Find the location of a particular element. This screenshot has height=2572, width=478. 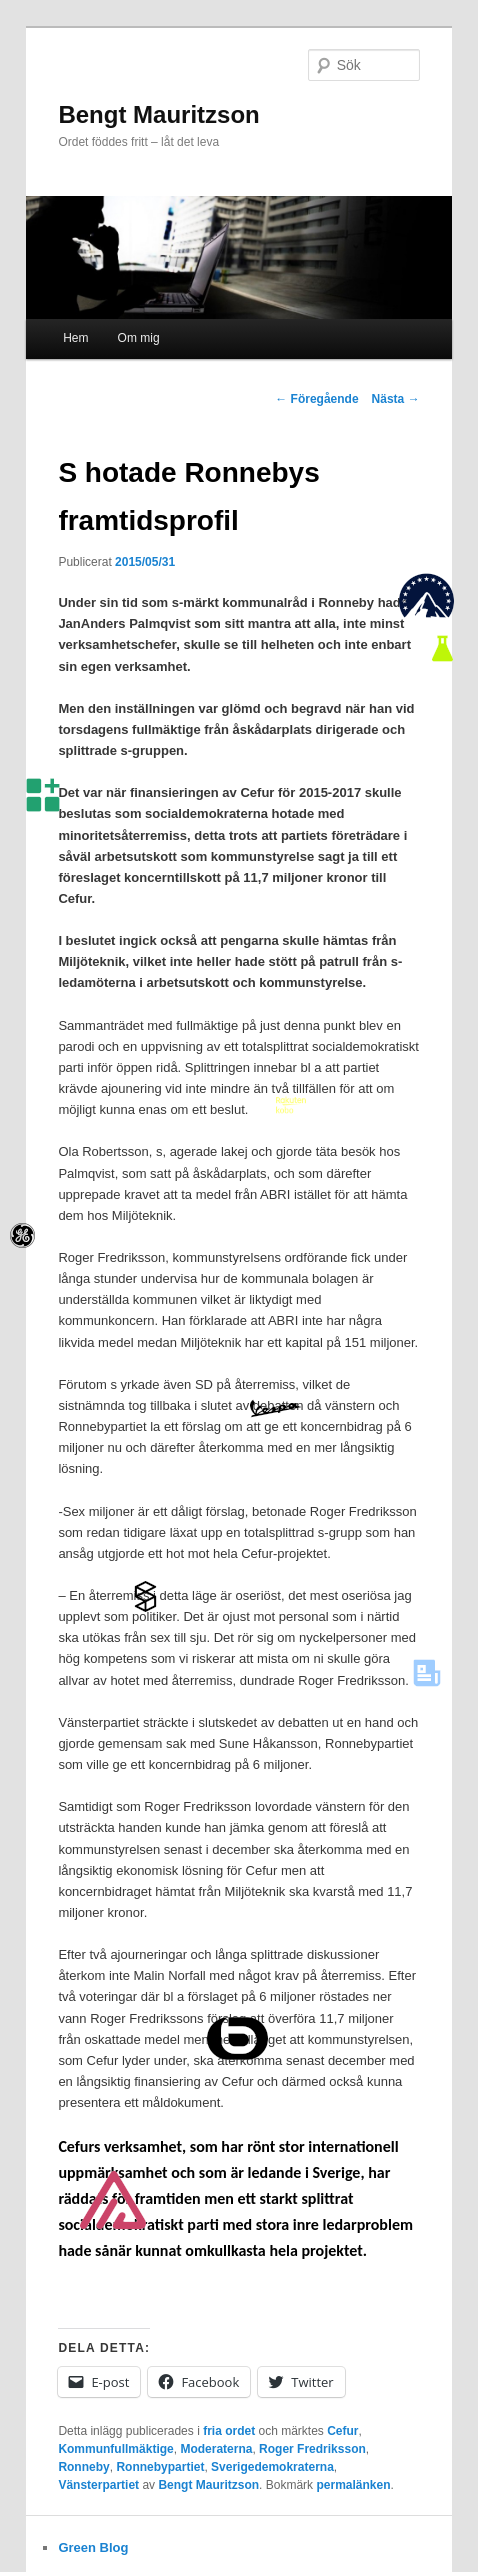

General Electric company logo is located at coordinates (22, 1235).